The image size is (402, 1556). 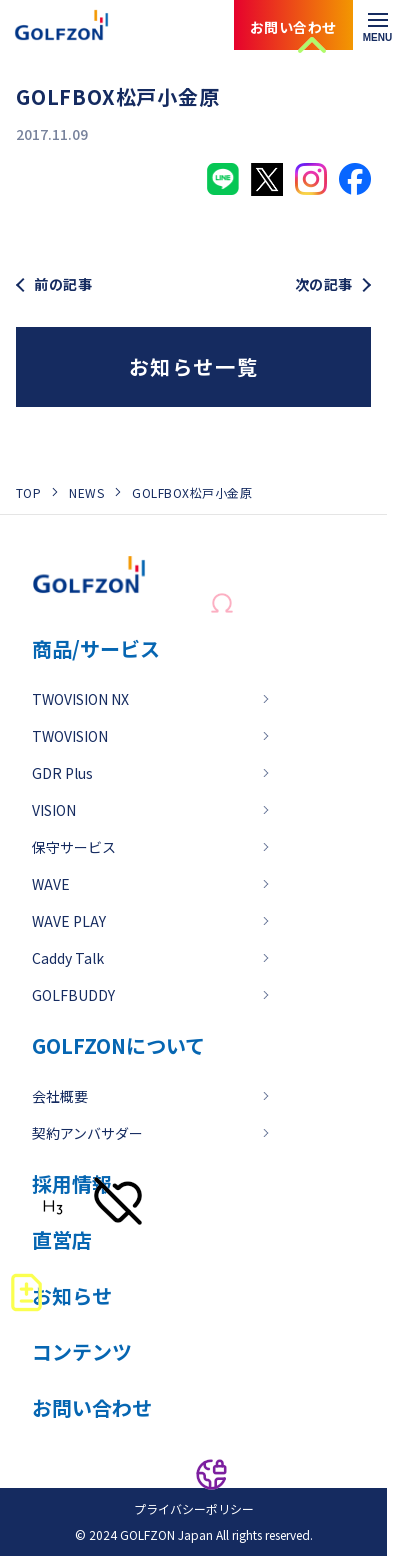 What do you see at coordinates (26, 1292) in the screenshot?
I see `view file differences or changes` at bounding box center [26, 1292].